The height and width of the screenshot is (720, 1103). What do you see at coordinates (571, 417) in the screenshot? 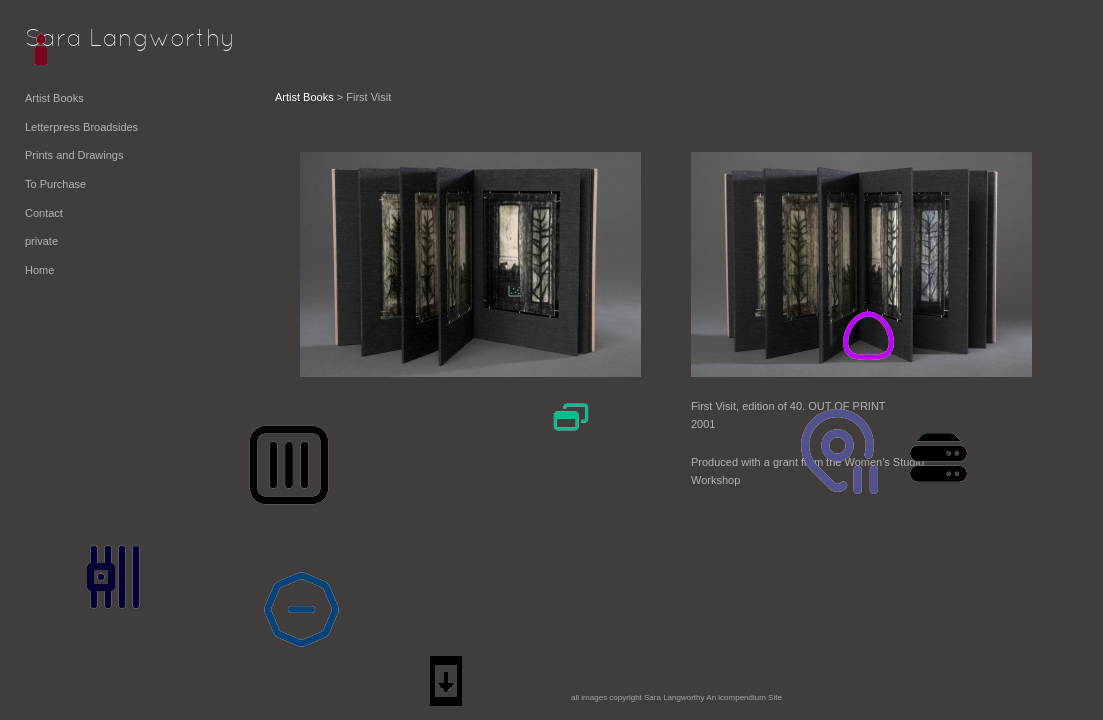
I see `restore window to previous size` at bounding box center [571, 417].